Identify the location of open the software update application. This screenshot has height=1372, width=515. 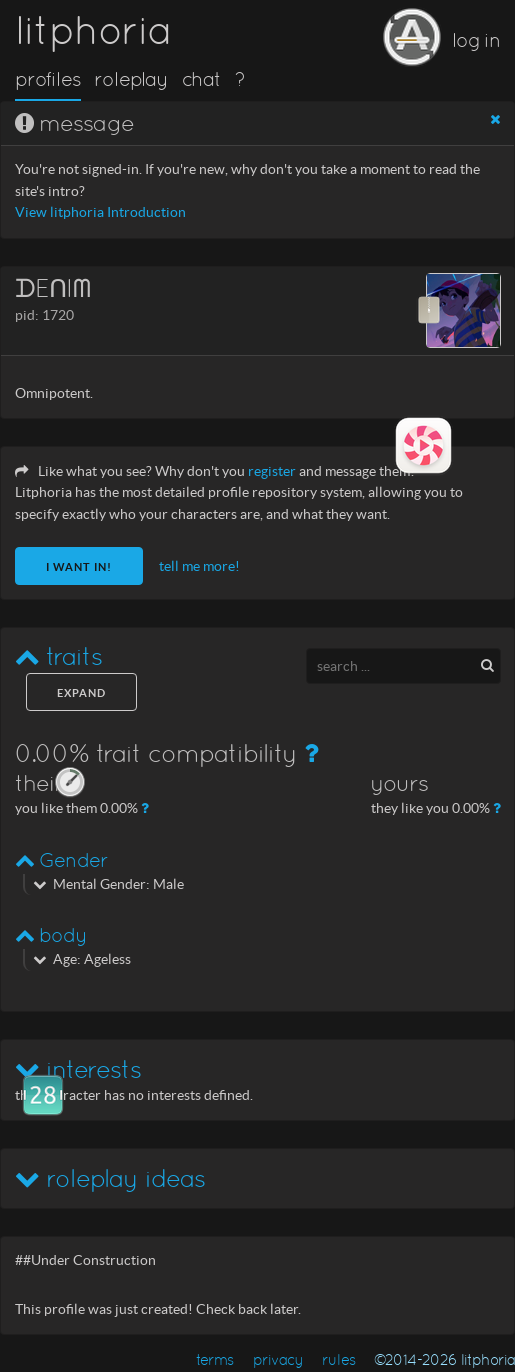
(412, 37).